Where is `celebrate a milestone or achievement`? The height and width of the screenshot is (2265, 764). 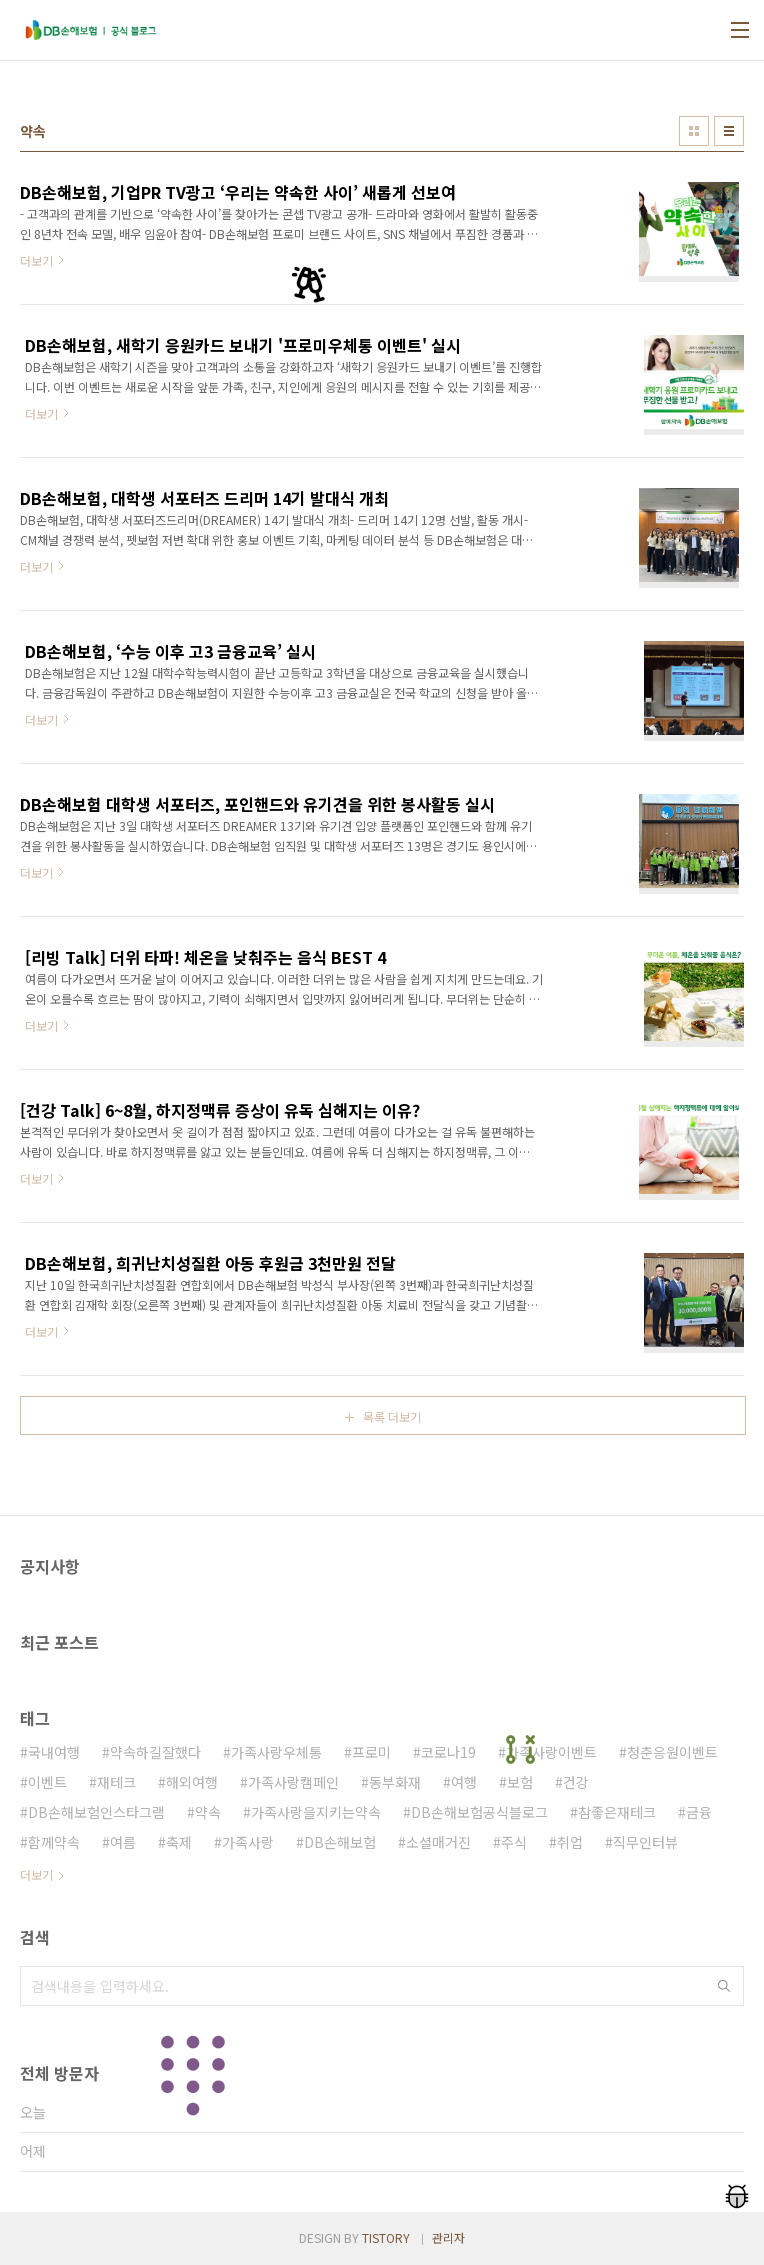 celebrate a milestone or achievement is located at coordinates (309, 284).